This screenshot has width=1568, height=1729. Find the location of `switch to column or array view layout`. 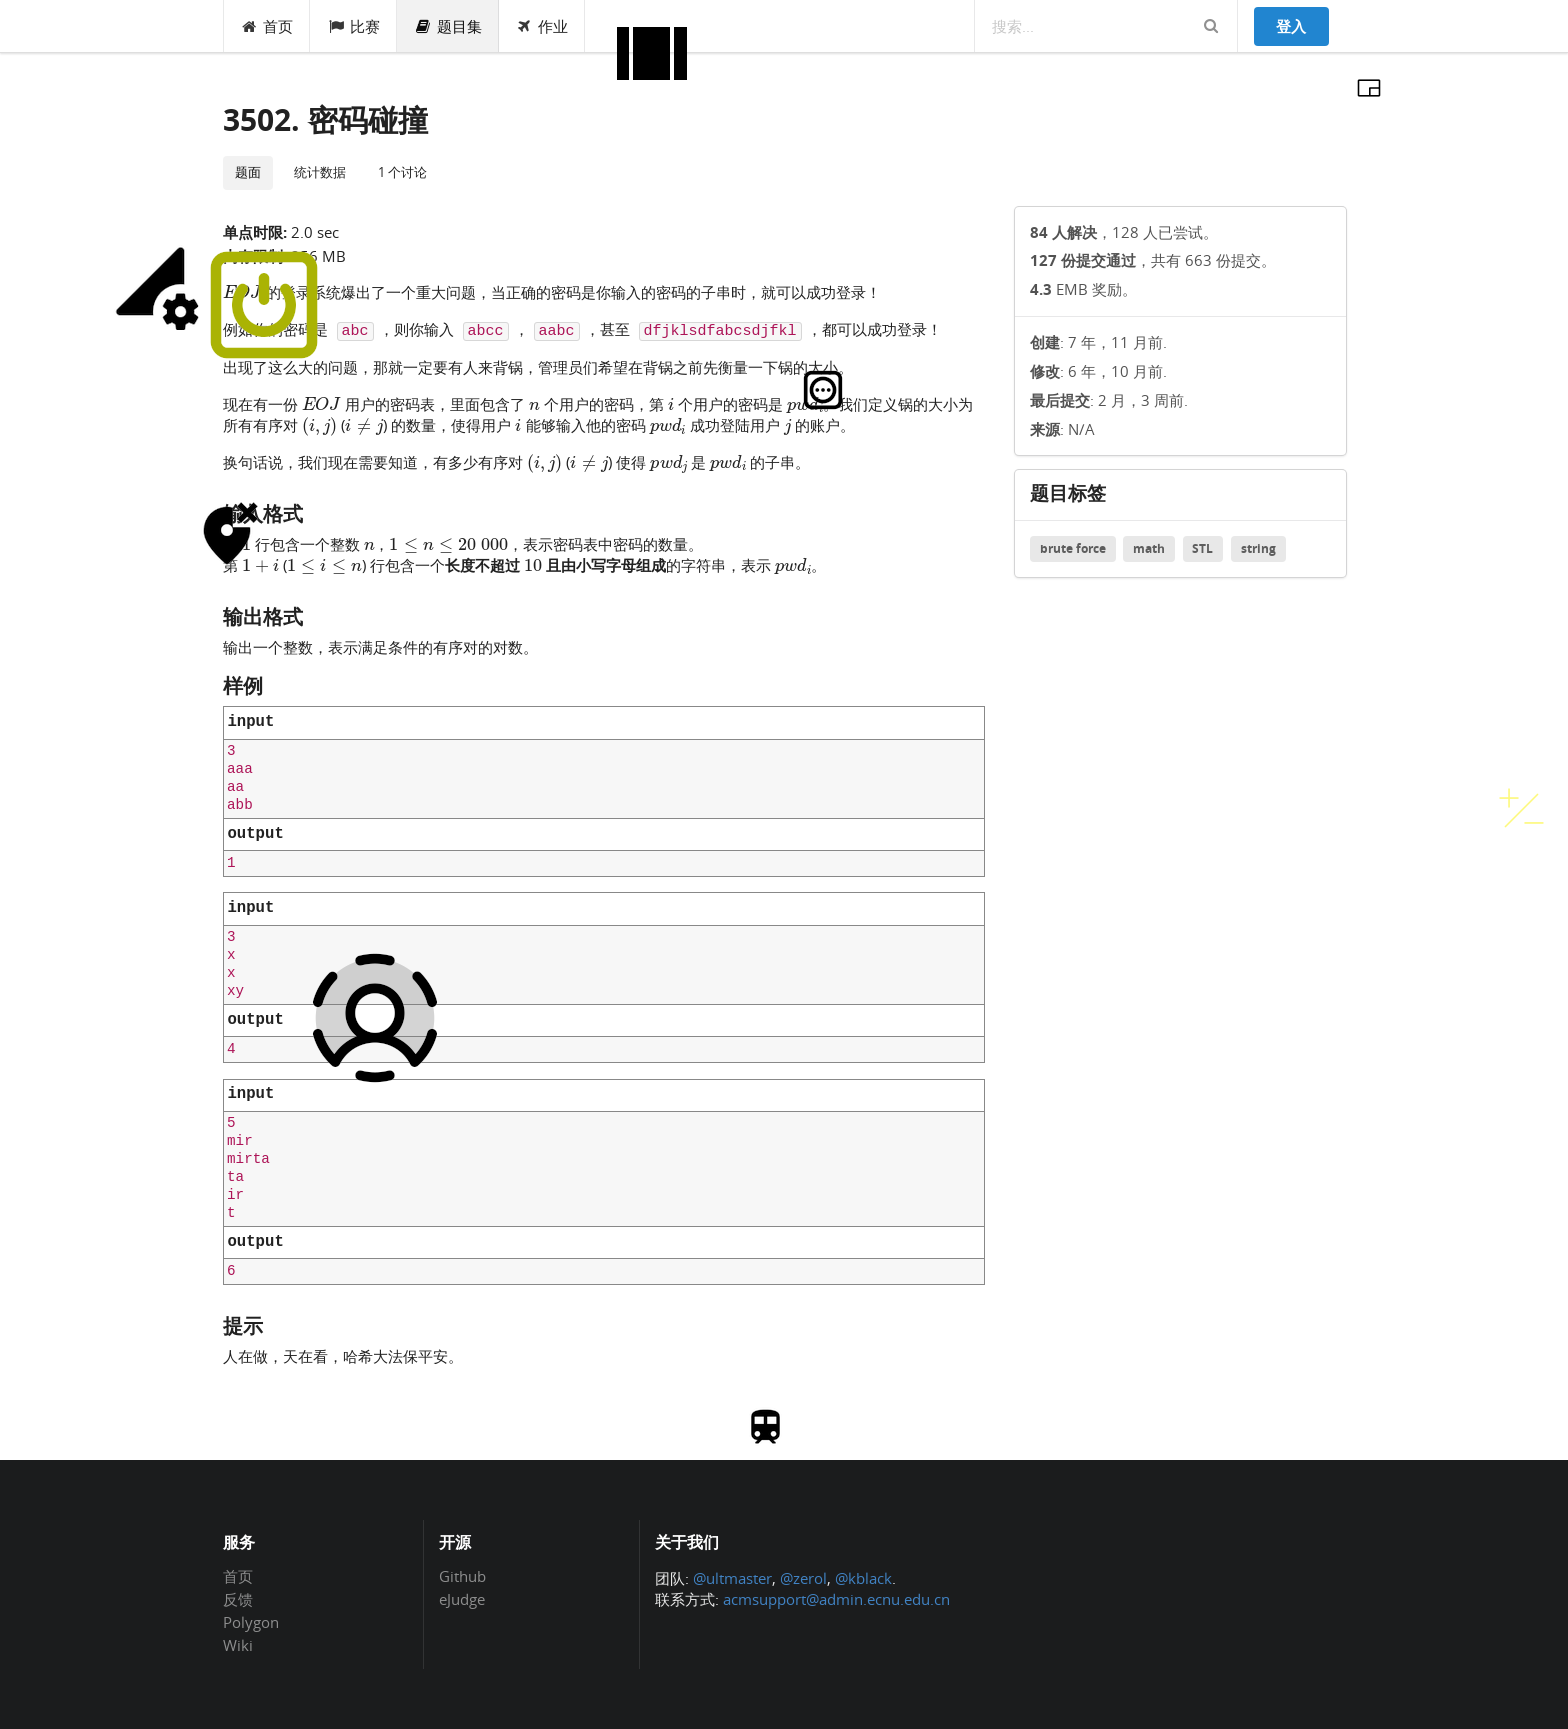

switch to column or array view layout is located at coordinates (649, 55).